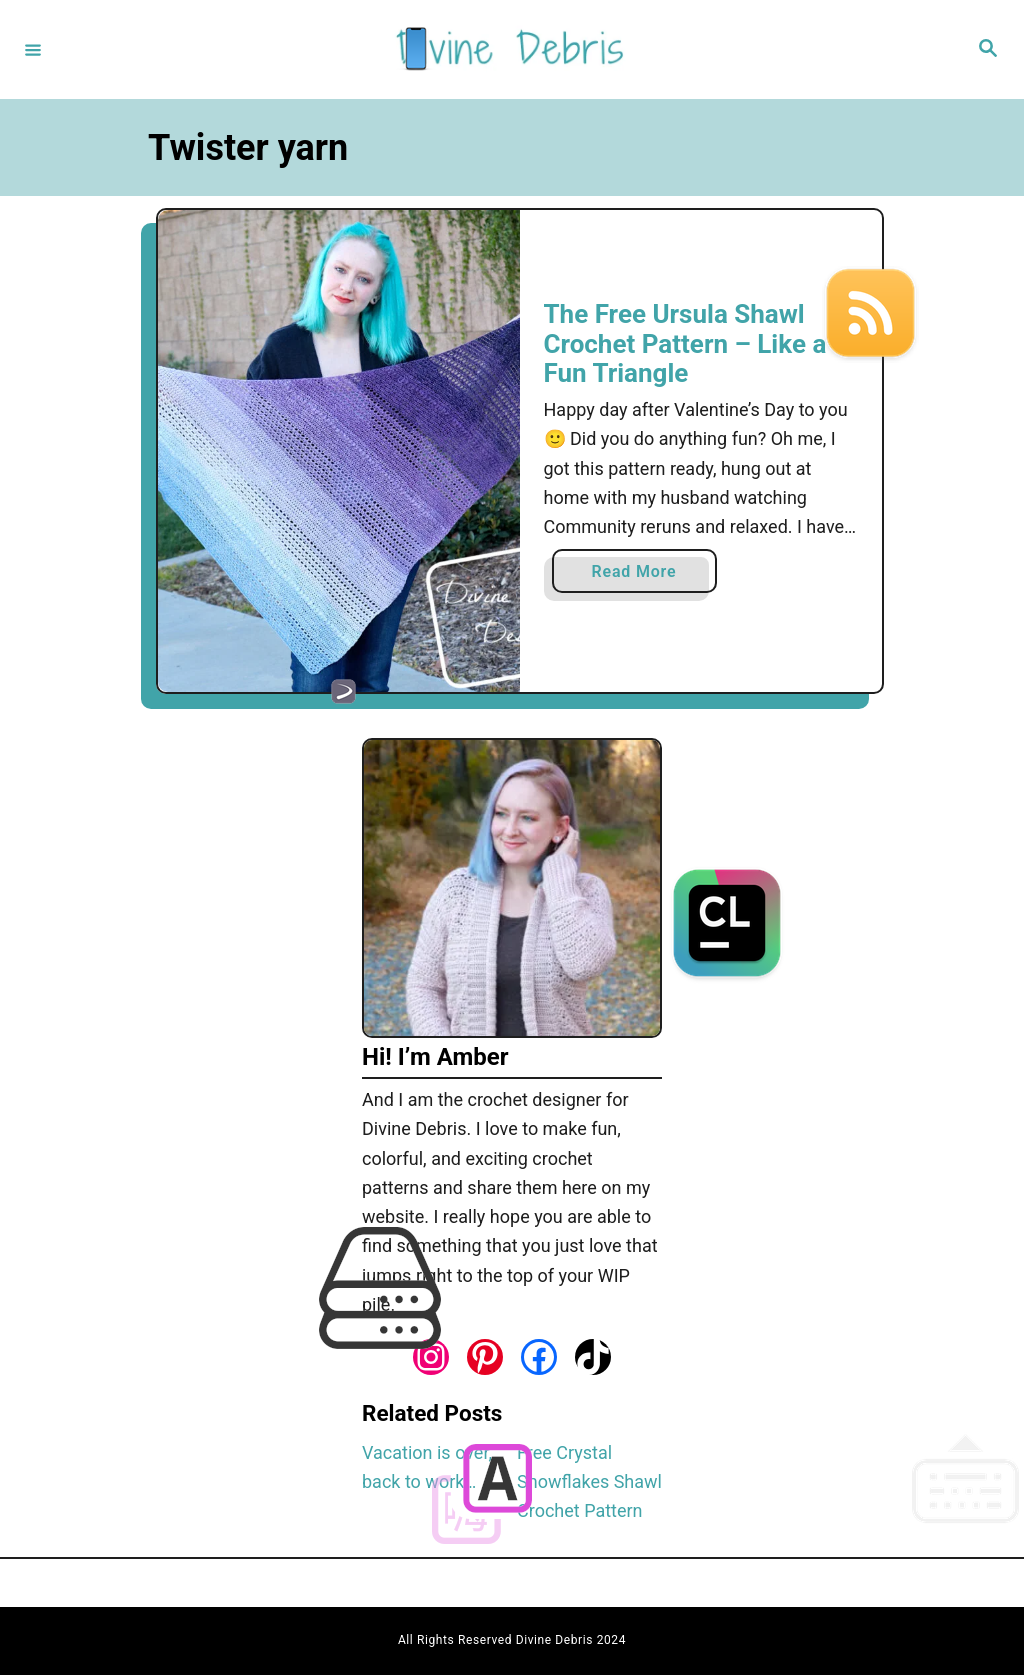 Image resolution: width=1024 pixels, height=1675 pixels. What do you see at coordinates (380, 1288) in the screenshot?
I see `access connected storage drives` at bounding box center [380, 1288].